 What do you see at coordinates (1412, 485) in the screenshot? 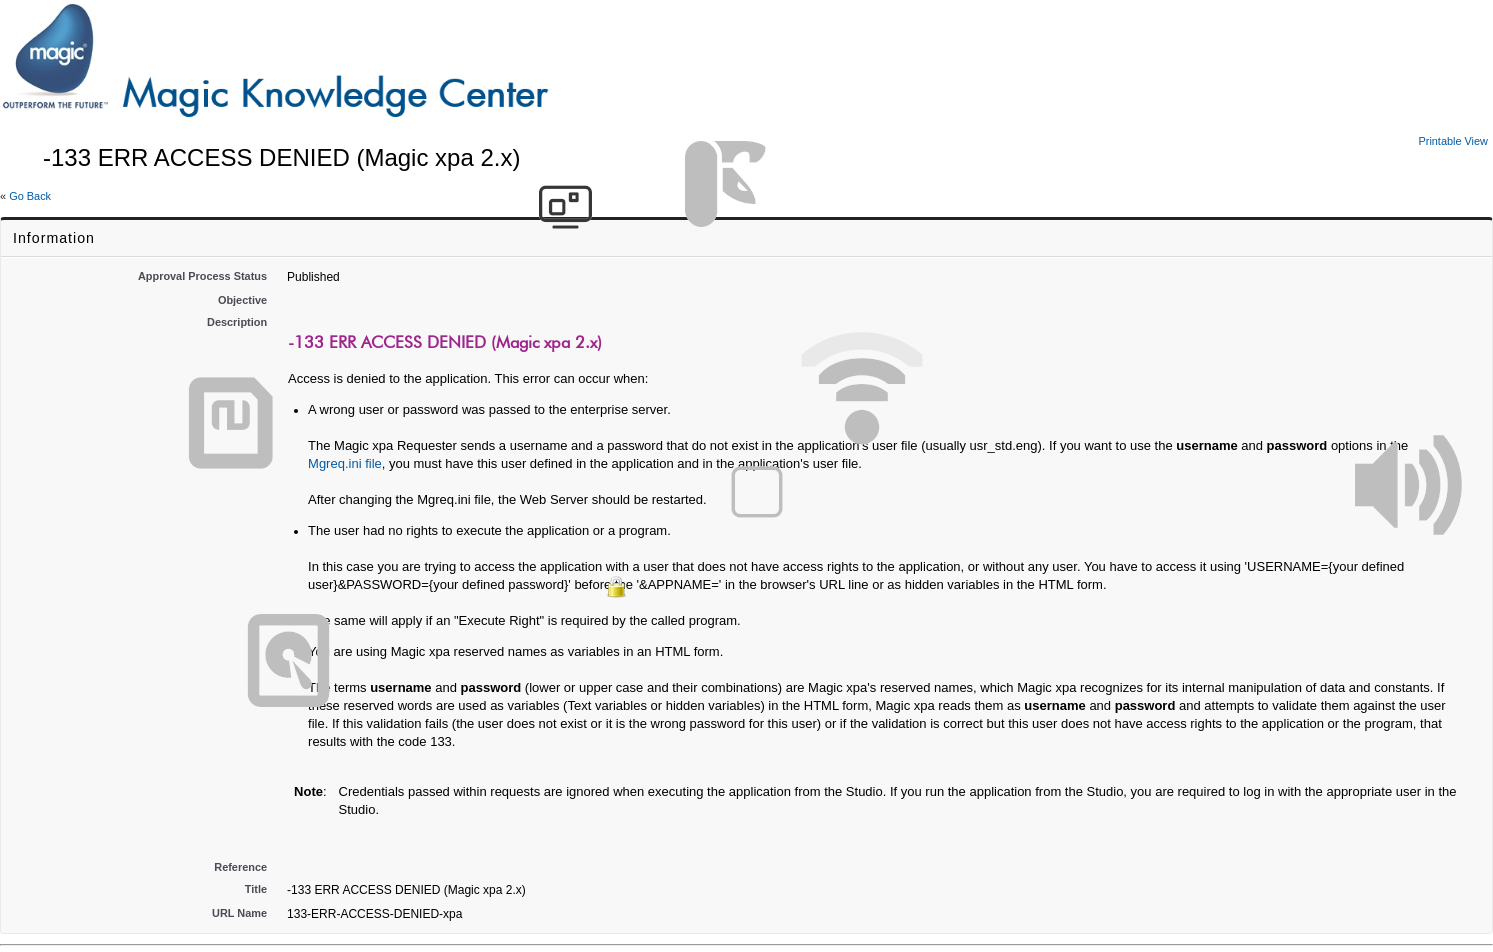
I see `indicates volume is set to high` at bounding box center [1412, 485].